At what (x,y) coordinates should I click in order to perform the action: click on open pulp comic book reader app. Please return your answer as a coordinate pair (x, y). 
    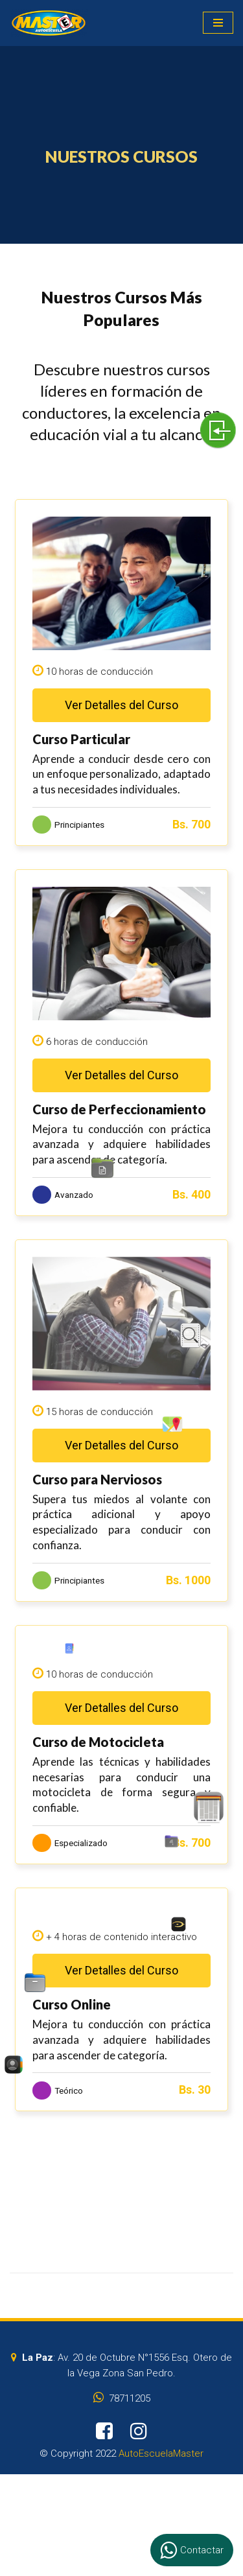
    Looking at the image, I should click on (209, 1807).